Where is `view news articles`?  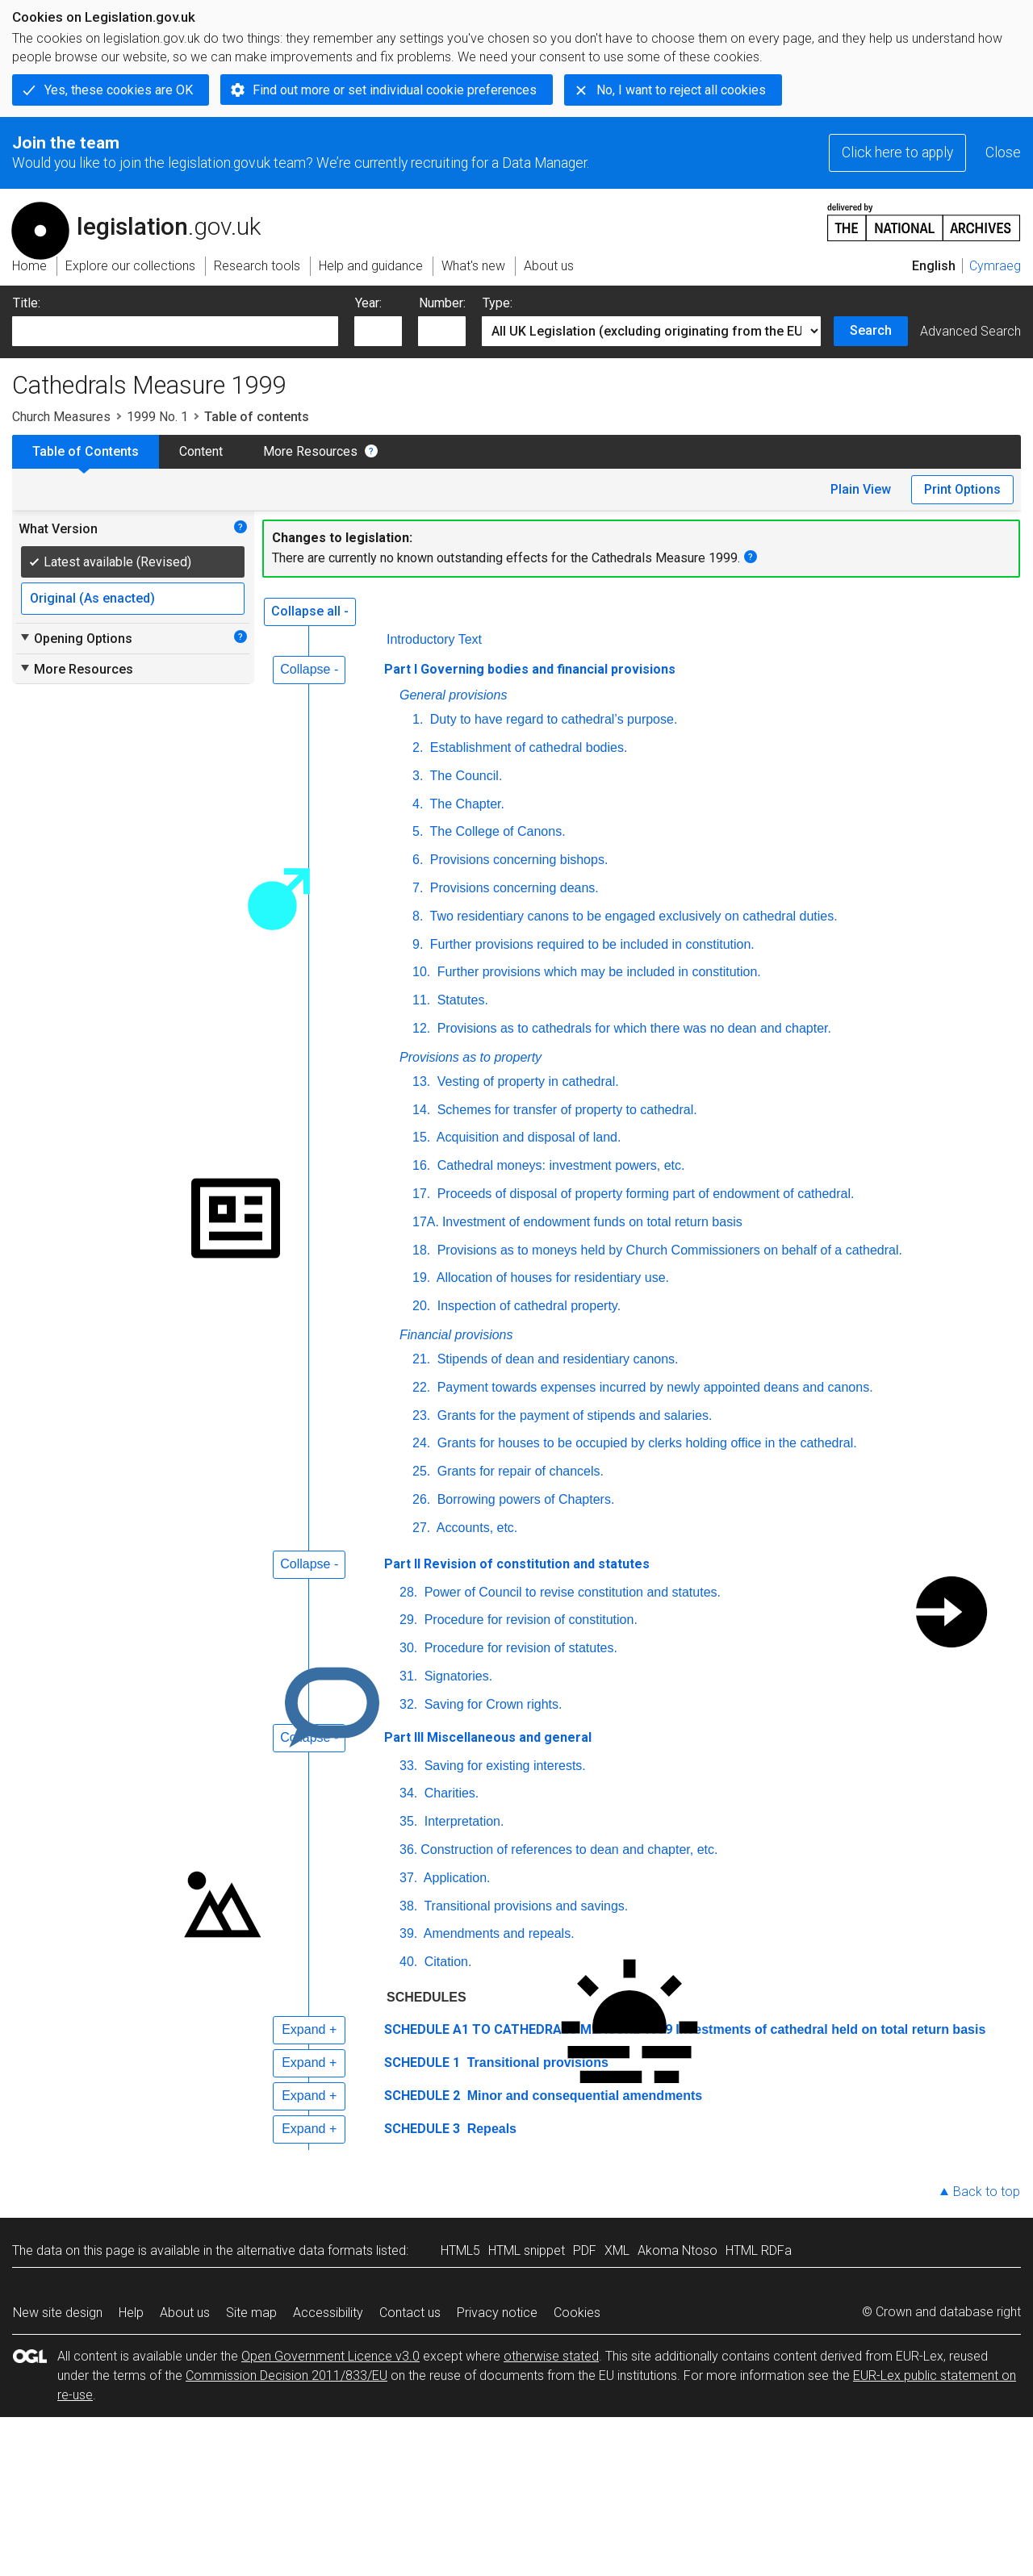
view news articles is located at coordinates (236, 1218).